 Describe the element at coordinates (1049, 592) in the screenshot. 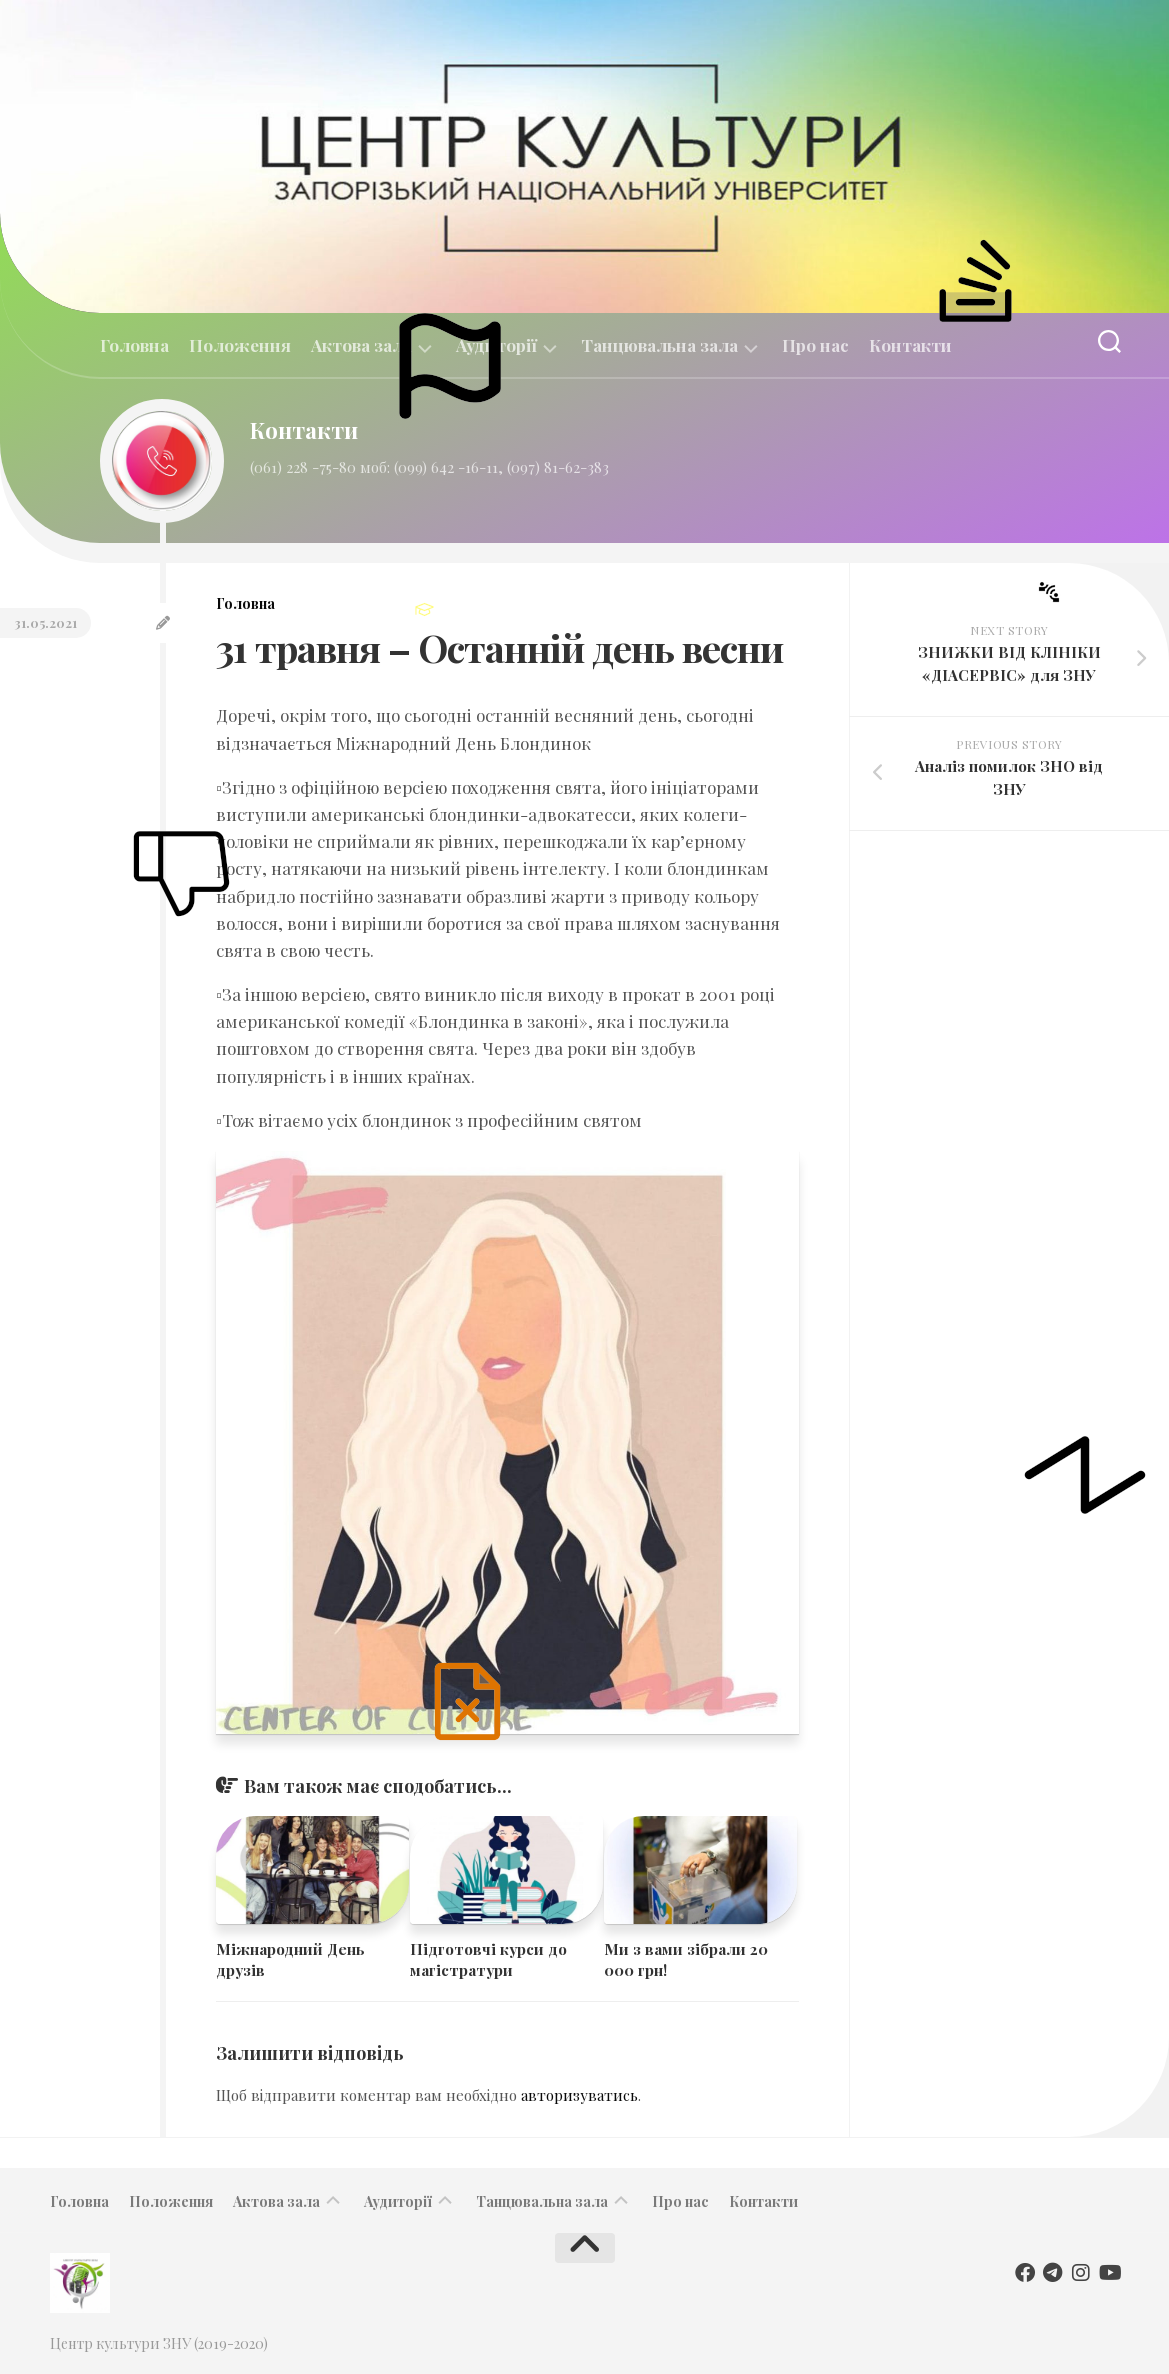

I see `connect with others remotely or wirelessly` at that location.